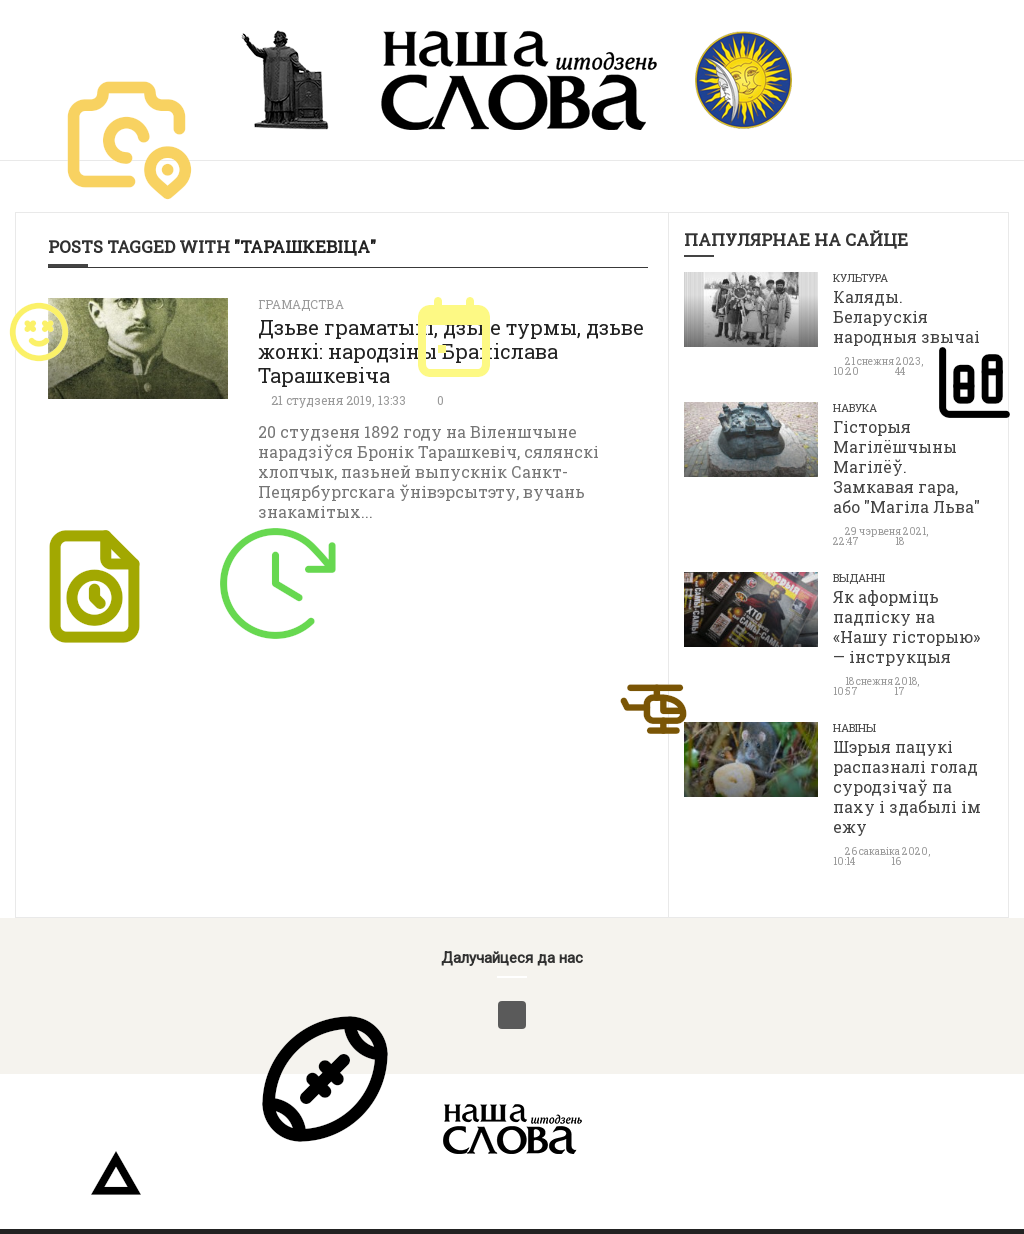 The height and width of the screenshot is (1234, 1024). What do you see at coordinates (116, 1176) in the screenshot?
I see `unverified function breakpoint in debug mode` at bounding box center [116, 1176].